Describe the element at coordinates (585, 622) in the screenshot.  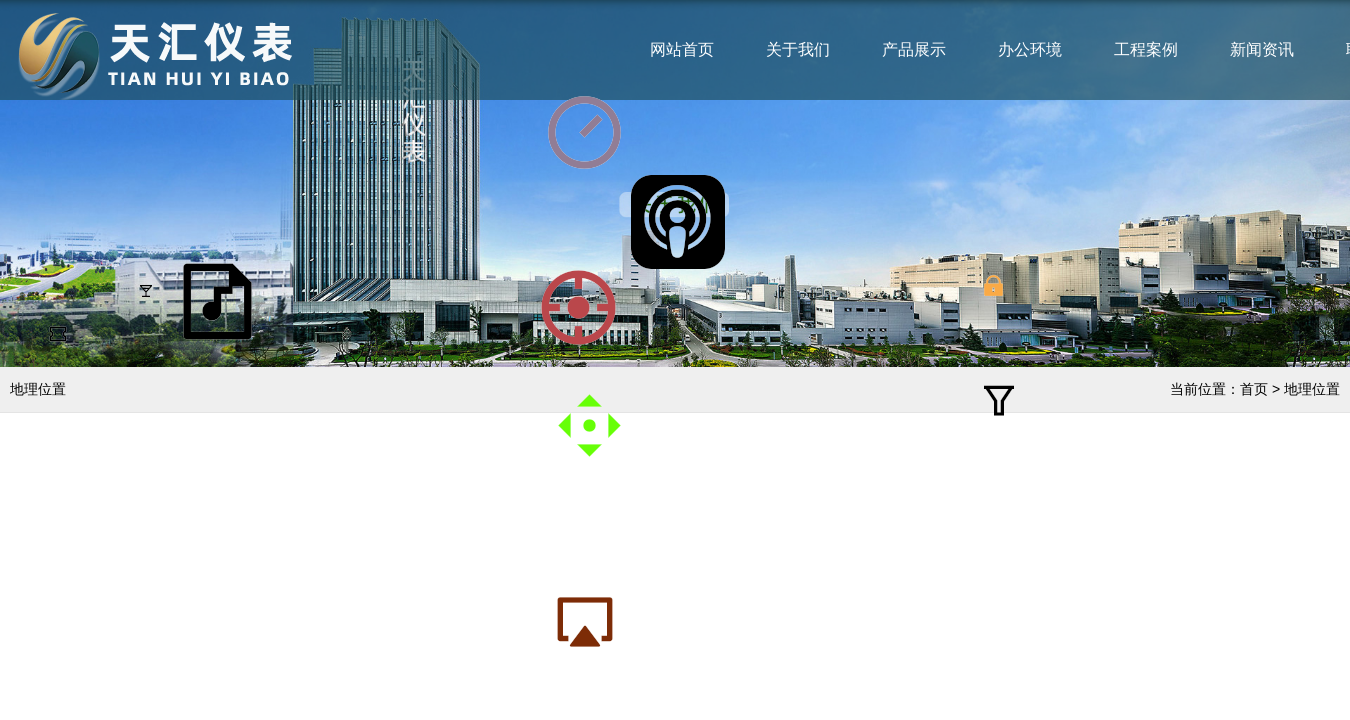
I see `stream content to an airplay-enabled device` at that location.